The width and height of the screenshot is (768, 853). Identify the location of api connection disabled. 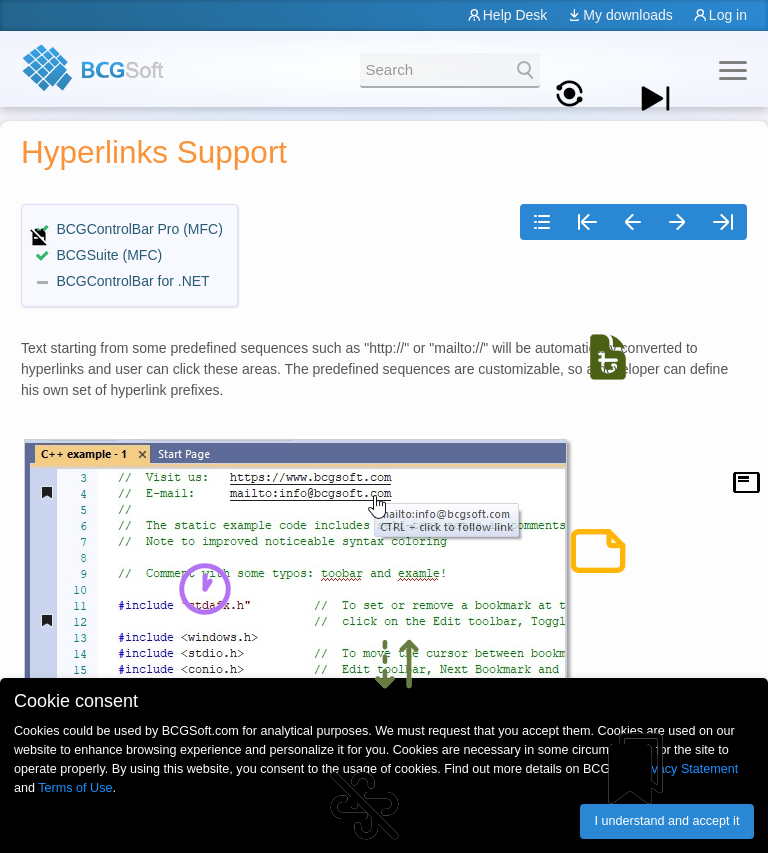
(364, 805).